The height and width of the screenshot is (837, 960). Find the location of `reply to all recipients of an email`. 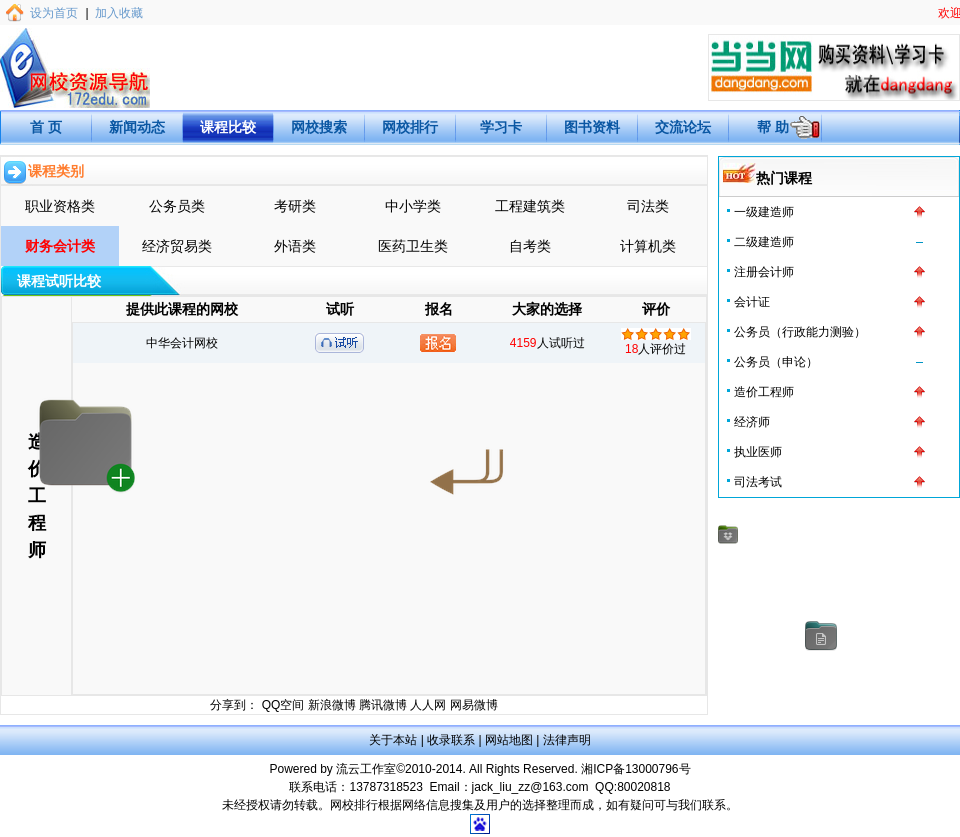

reply to all recipients of an email is located at coordinates (465, 471).